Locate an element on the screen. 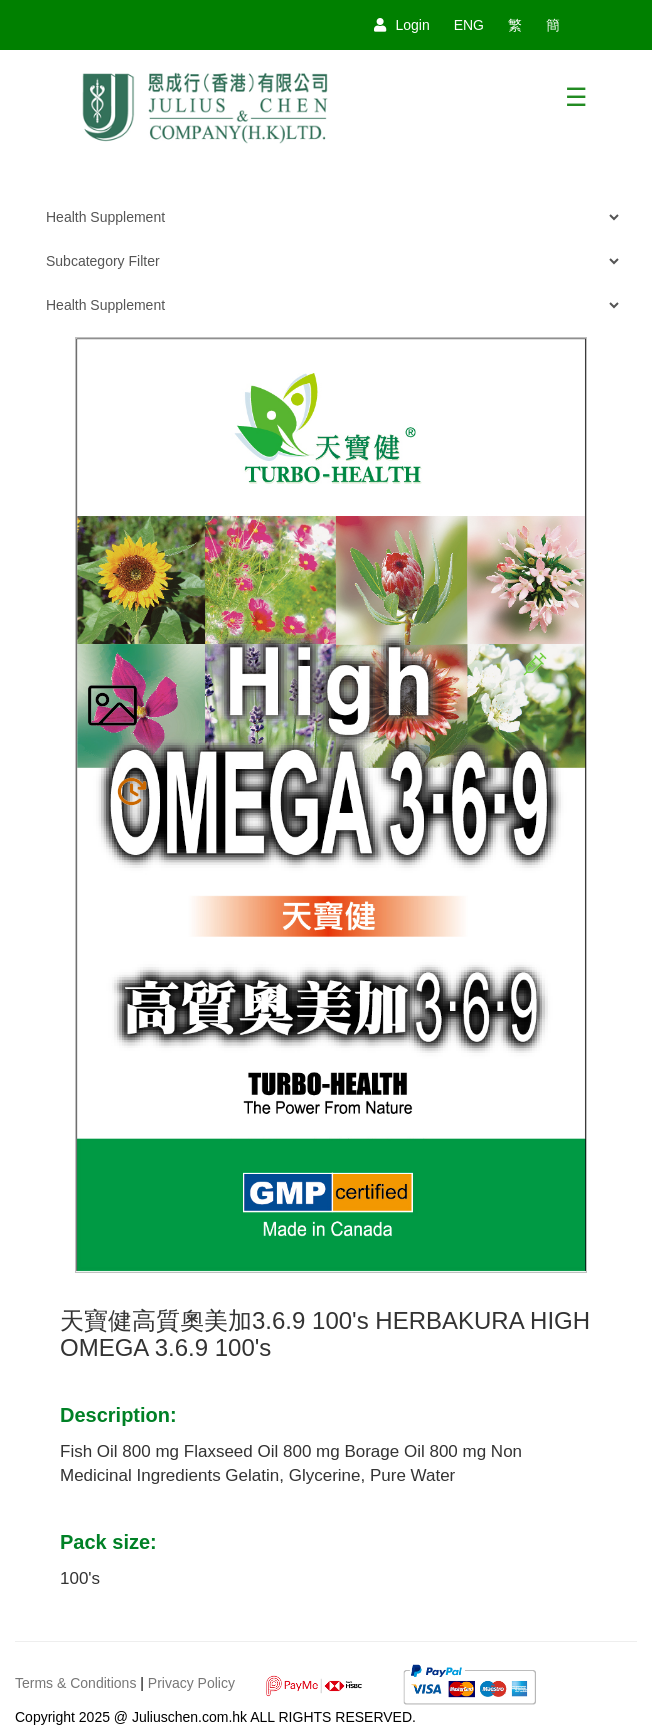 The image size is (652, 1727). access vaccination or medical records is located at coordinates (535, 664).